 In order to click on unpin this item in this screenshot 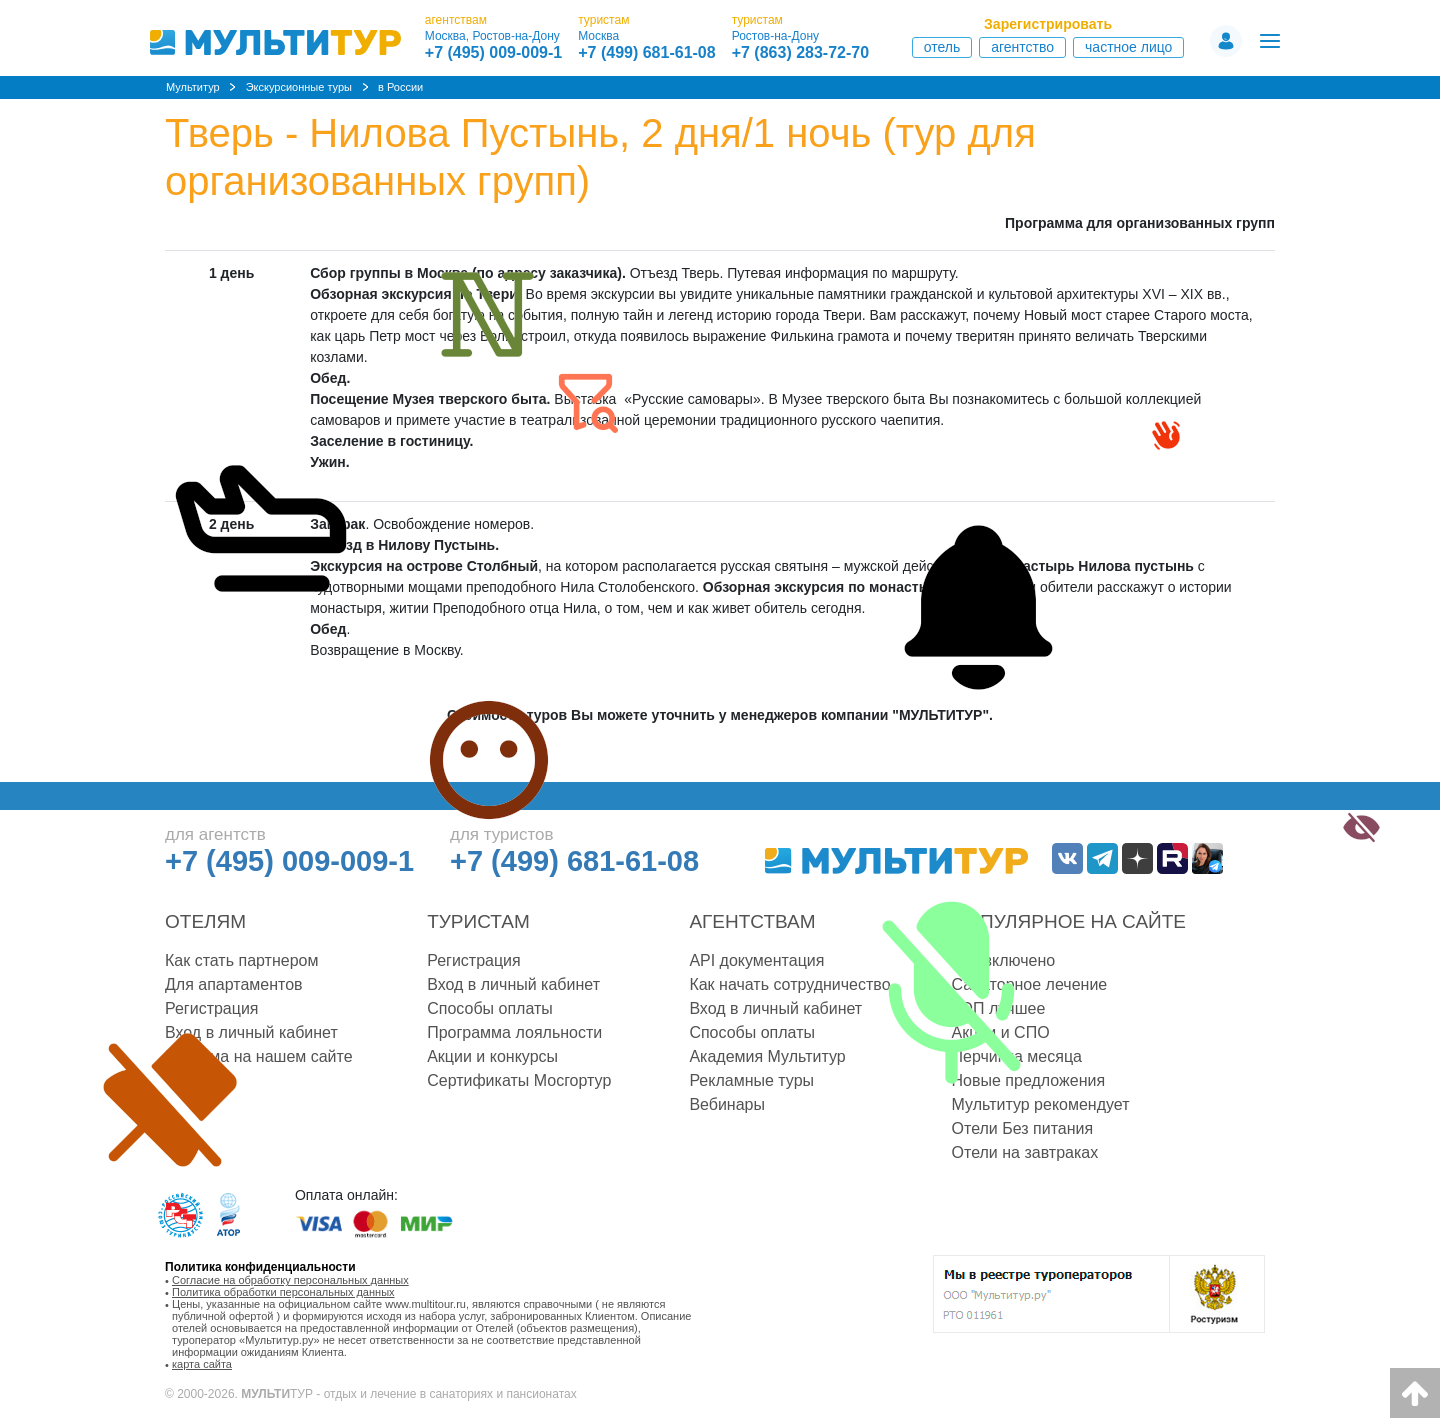, I will do `click(165, 1105)`.